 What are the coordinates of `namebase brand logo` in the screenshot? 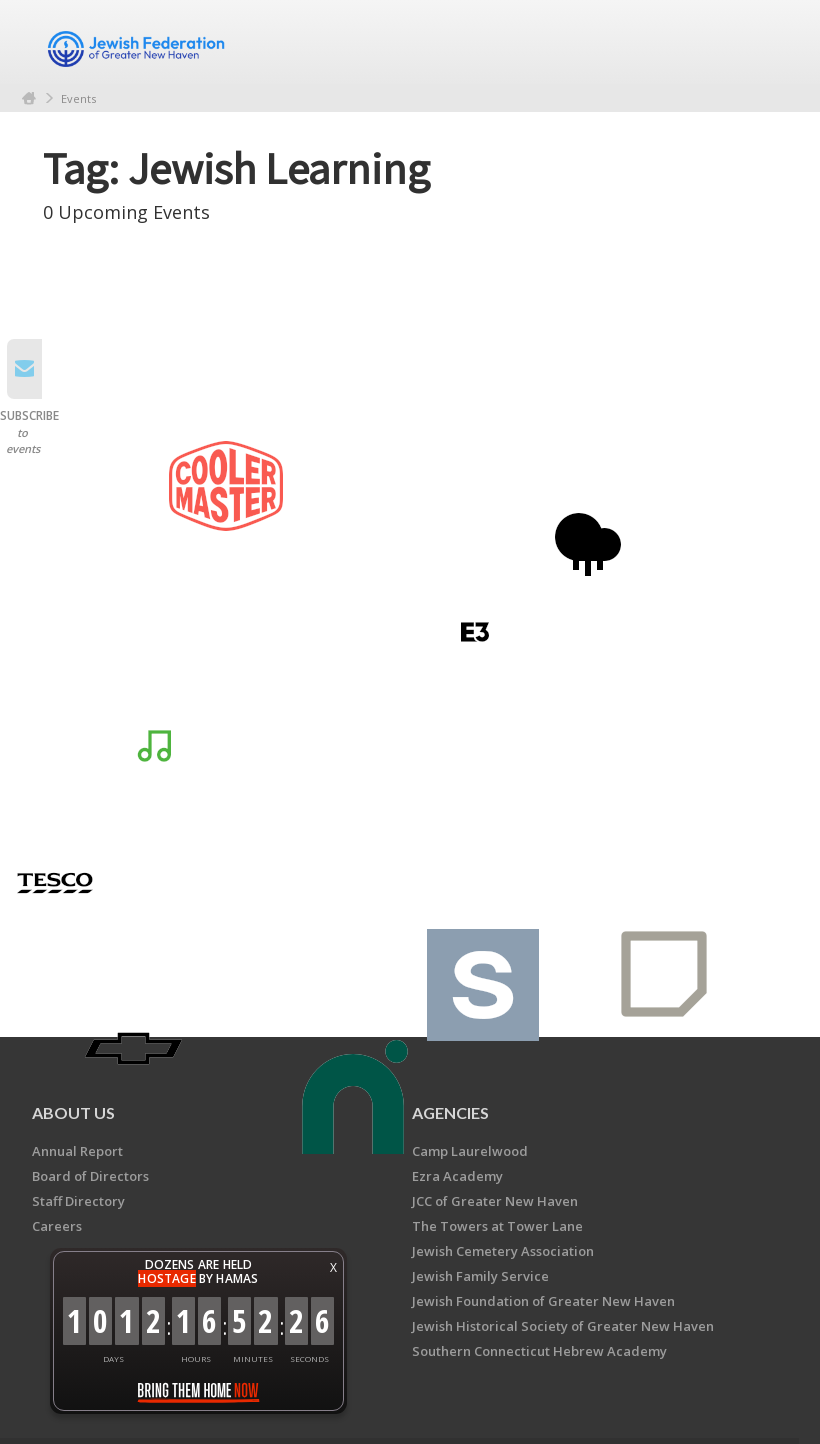 It's located at (355, 1097).